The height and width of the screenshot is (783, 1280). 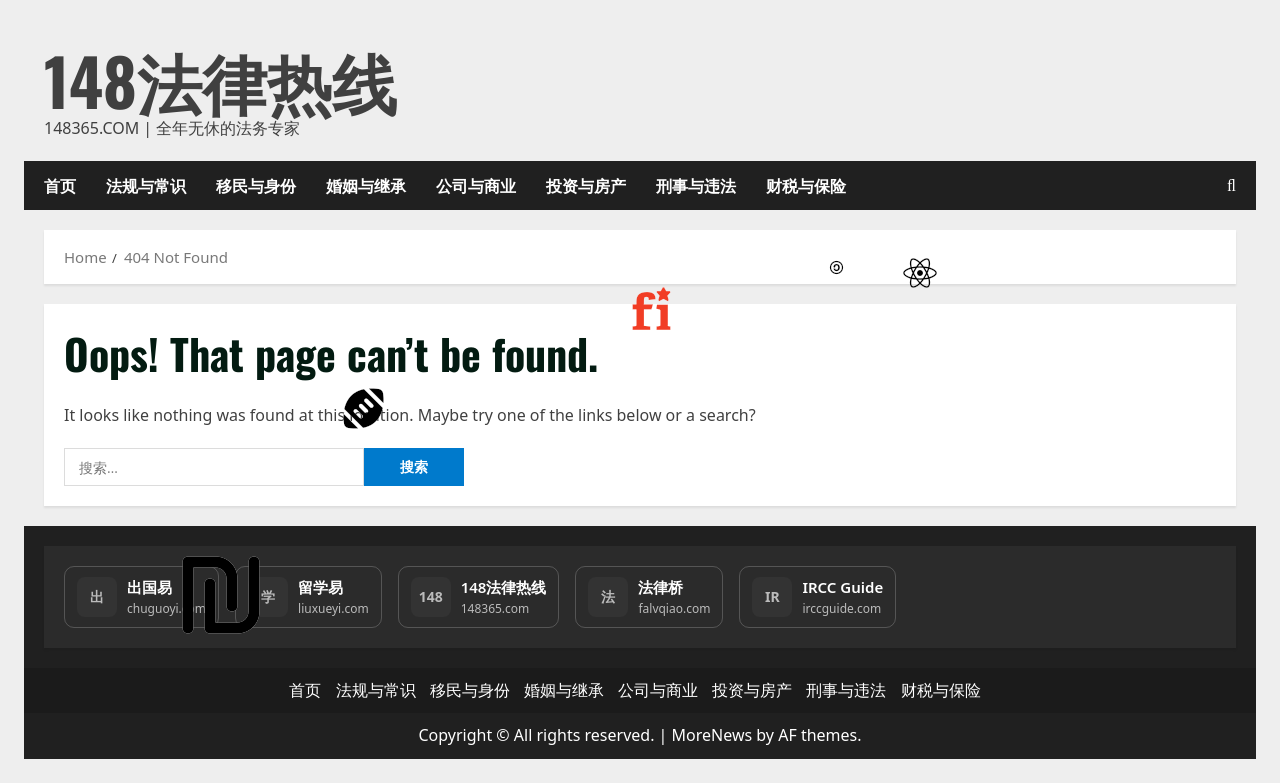 I want to click on fonticons brand logo, so click(x=651, y=307).